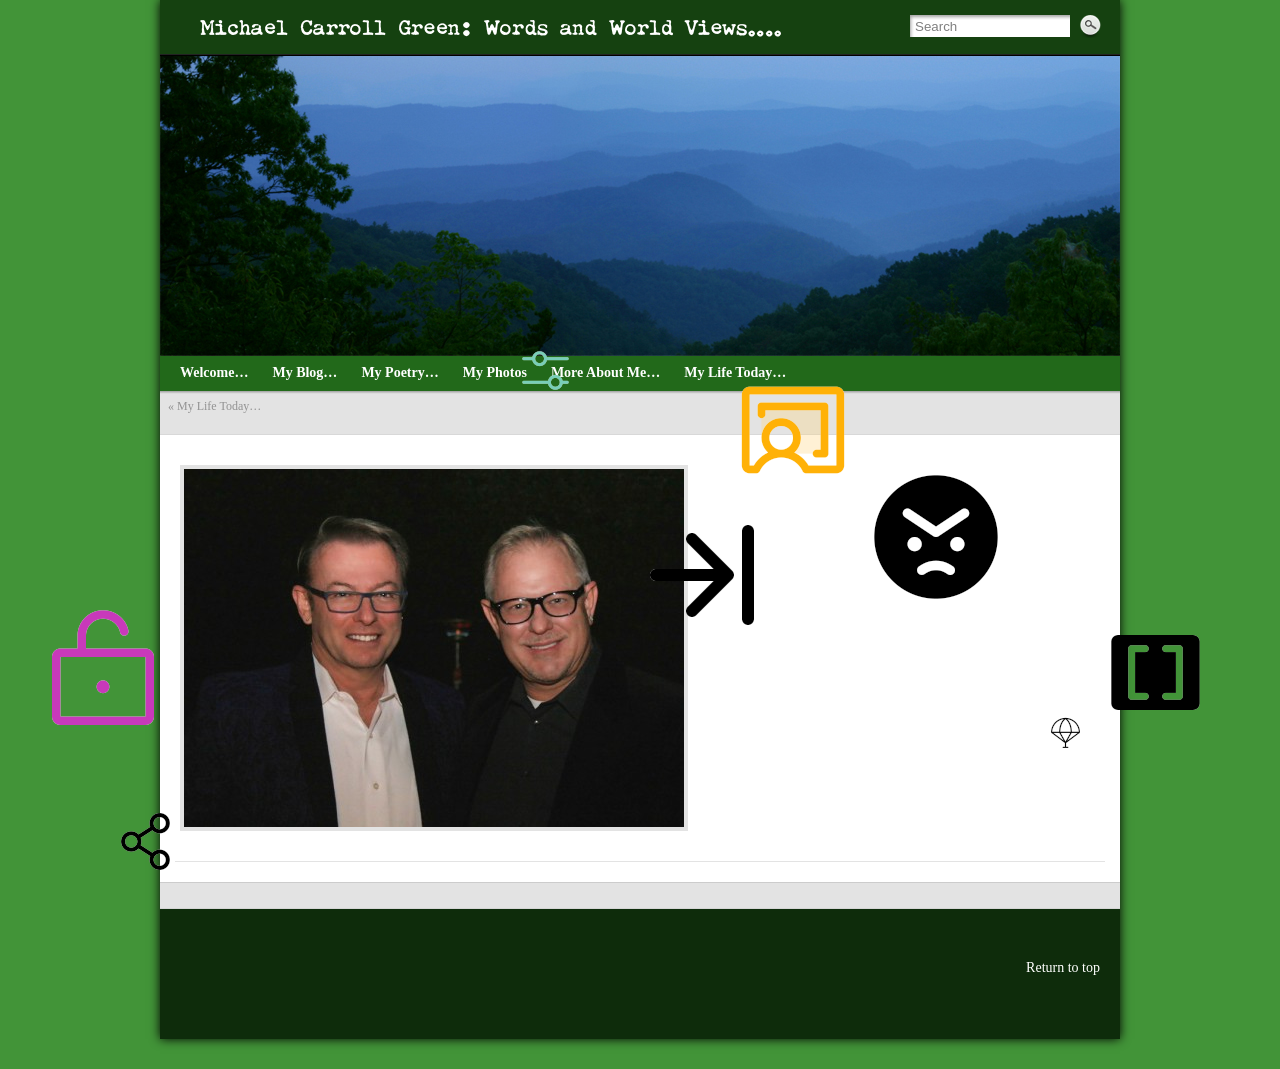 Image resolution: width=1280 pixels, height=1069 pixels. I want to click on navigate to the next item or page, so click(704, 575).